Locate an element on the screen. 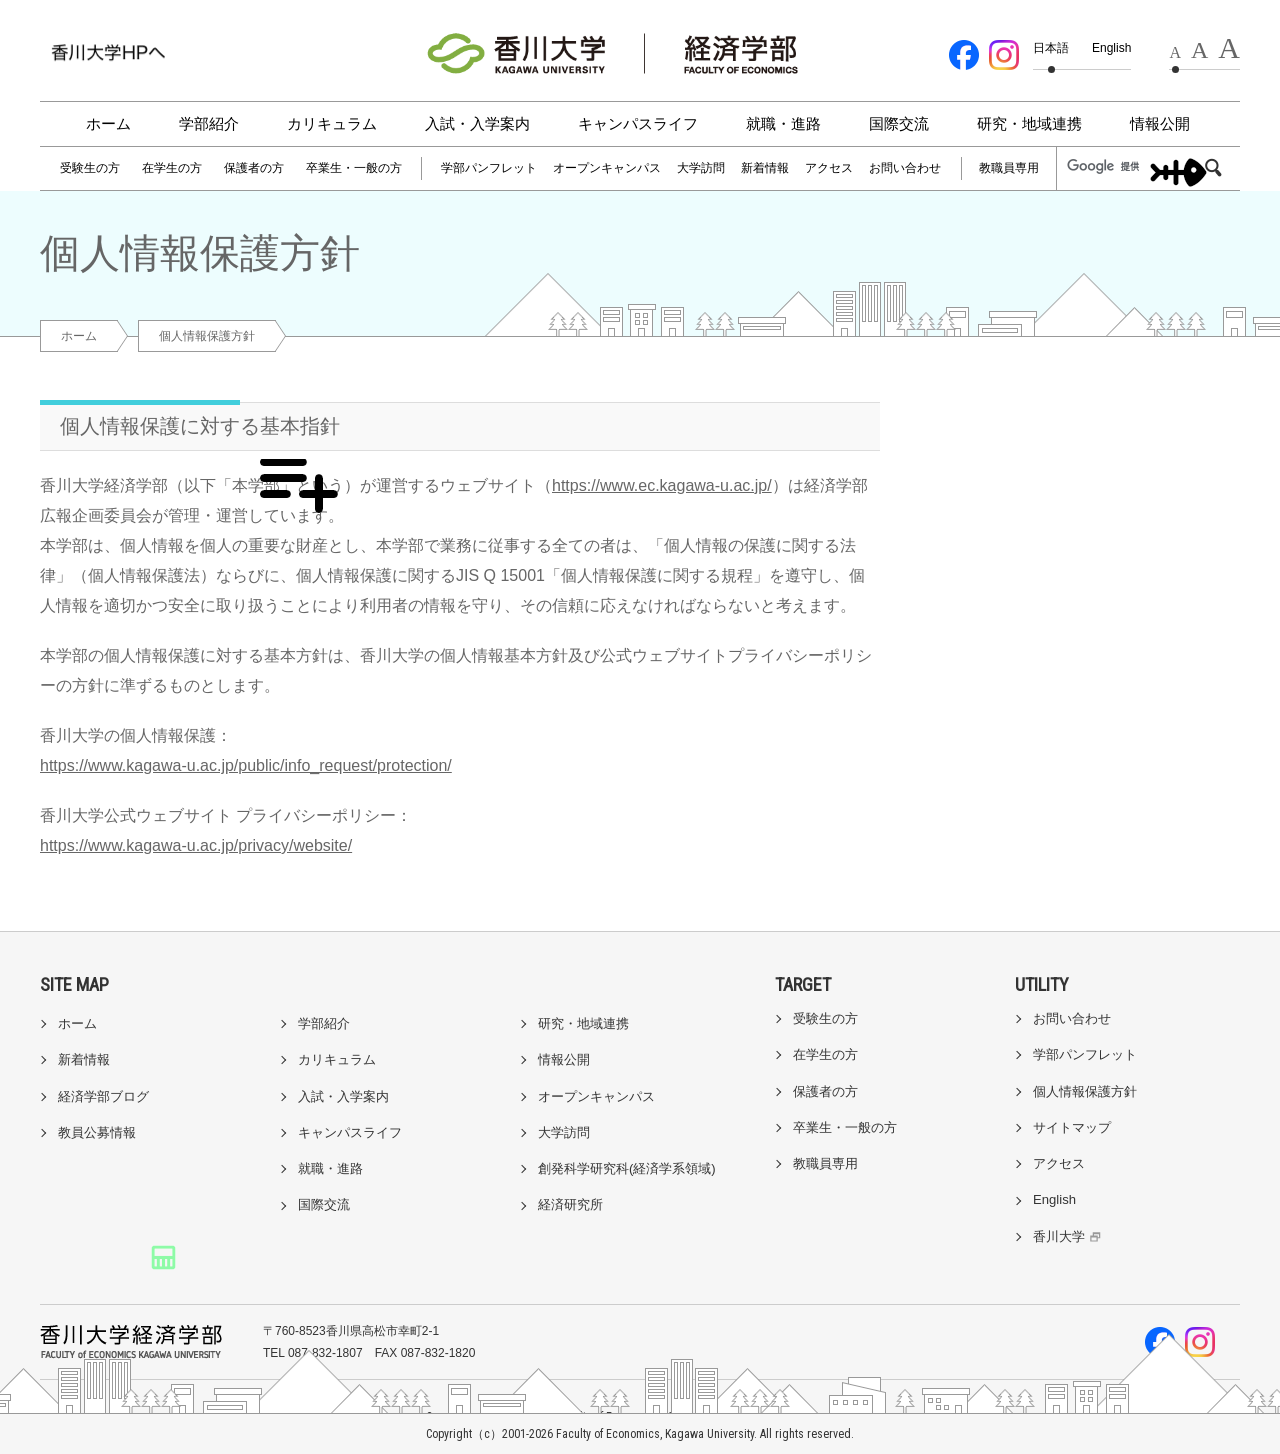 The height and width of the screenshot is (1454, 1280). toggle bottom panel visibility is located at coordinates (163, 1257).